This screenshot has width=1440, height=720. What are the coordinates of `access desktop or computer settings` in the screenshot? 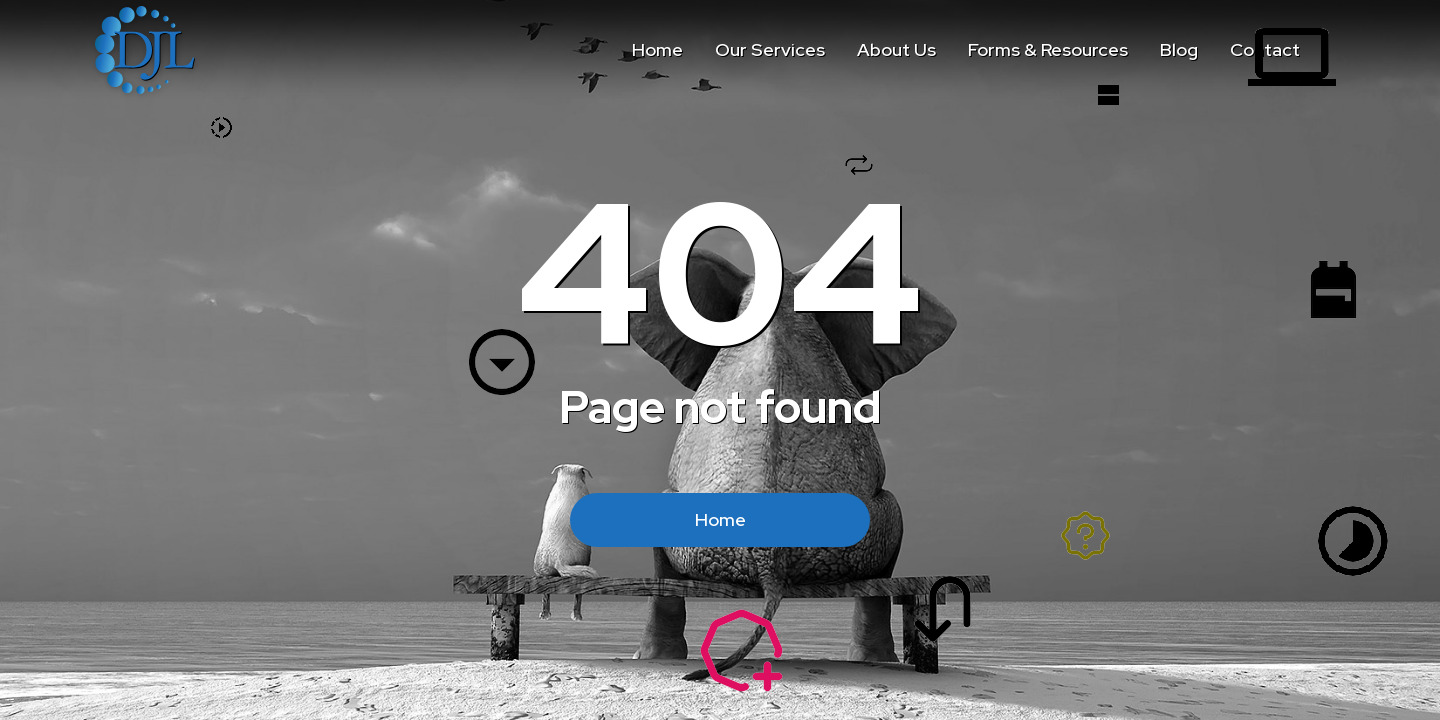 It's located at (1292, 57).